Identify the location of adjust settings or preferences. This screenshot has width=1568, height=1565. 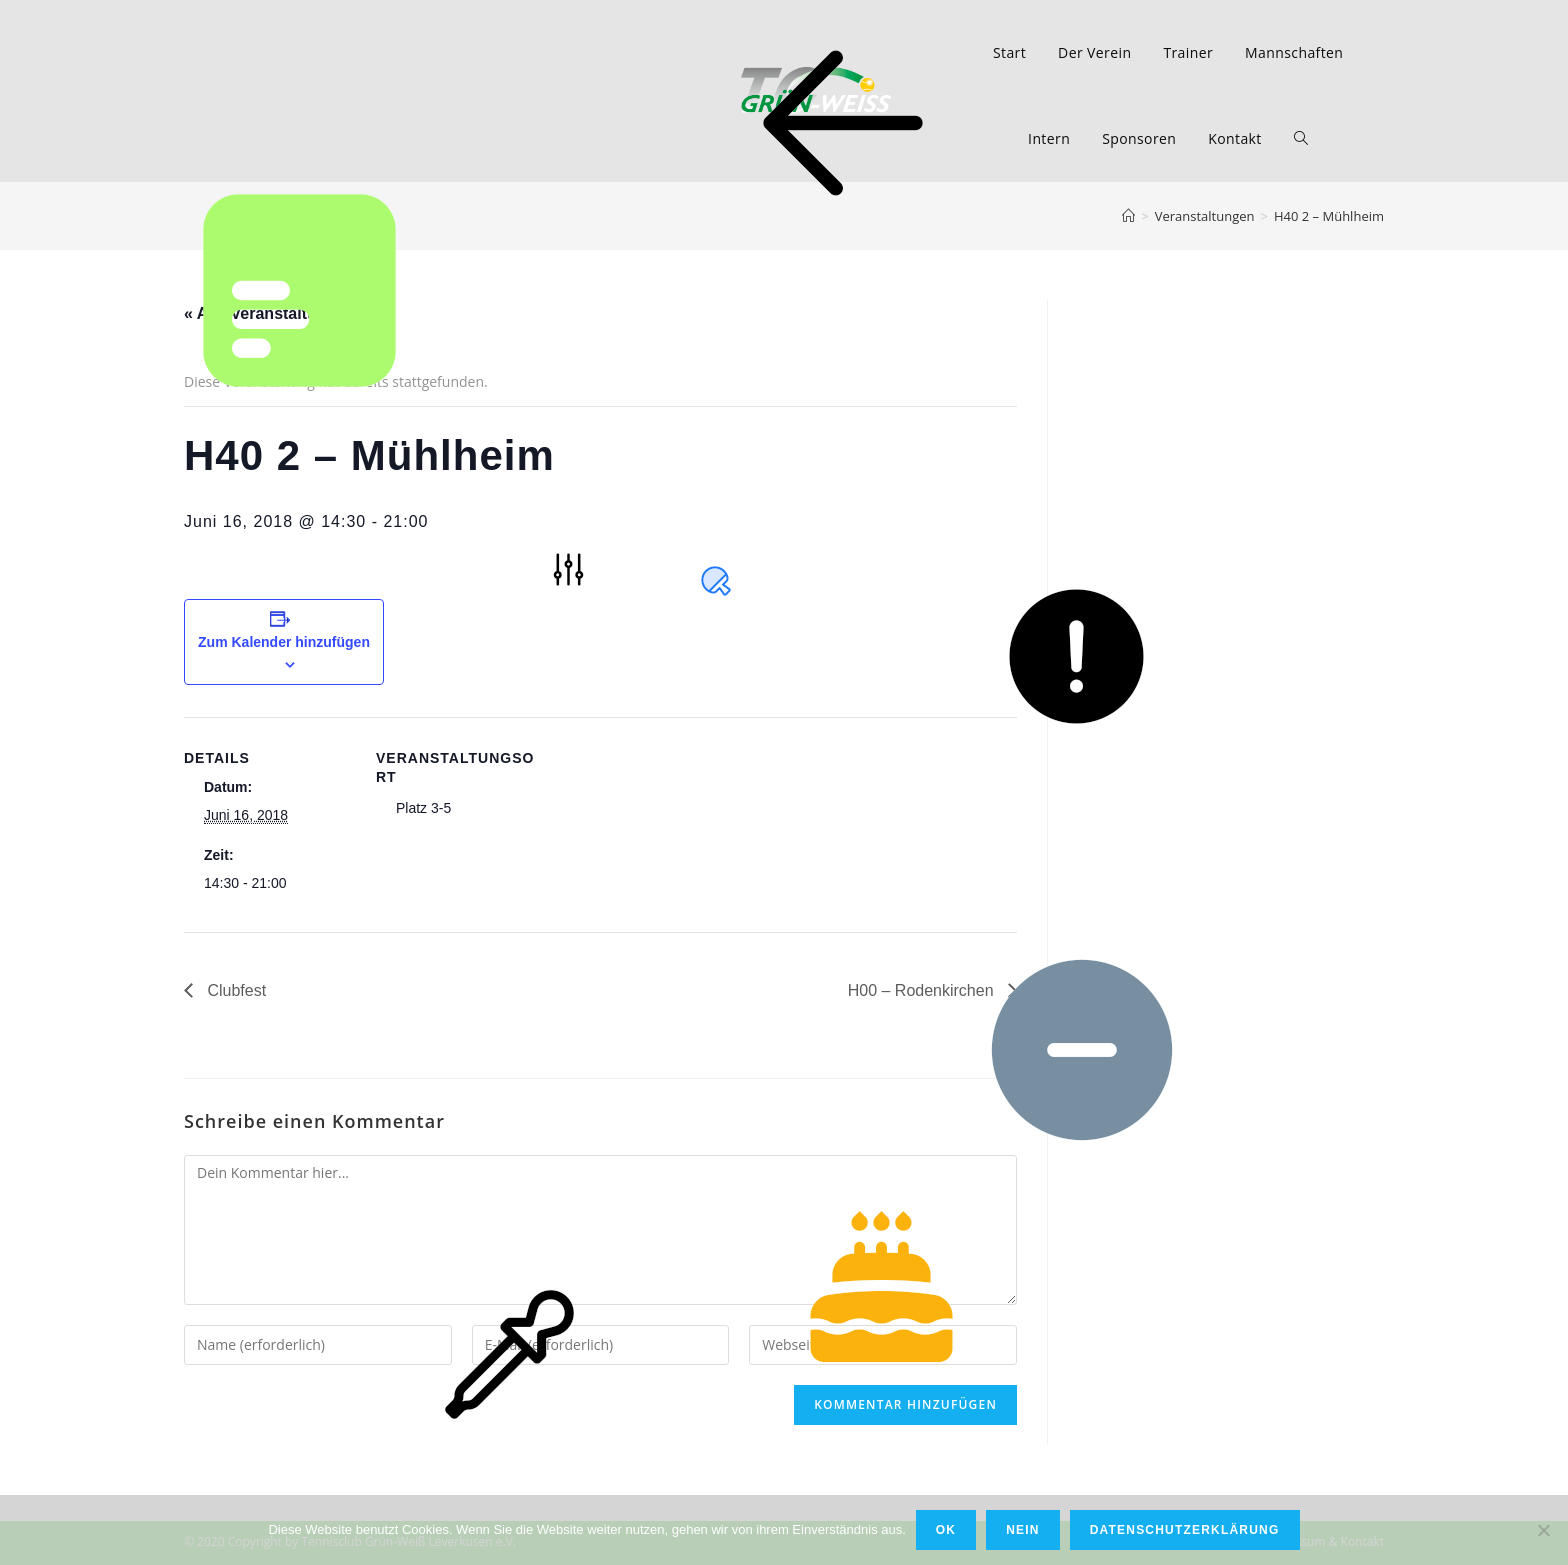
(568, 569).